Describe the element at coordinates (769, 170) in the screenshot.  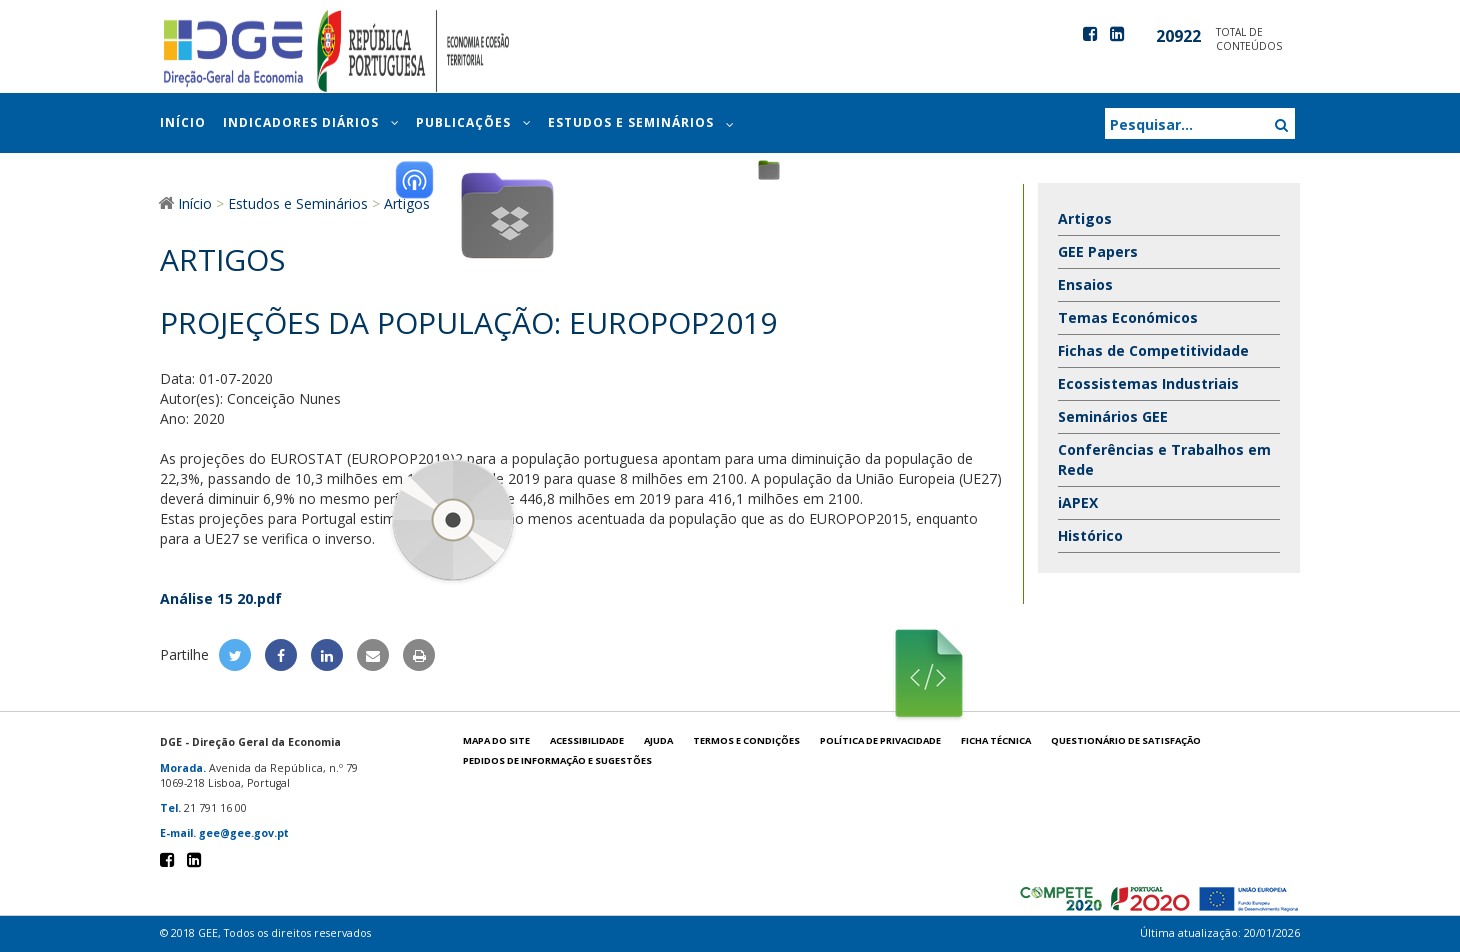
I see `open a folder or directory` at that location.